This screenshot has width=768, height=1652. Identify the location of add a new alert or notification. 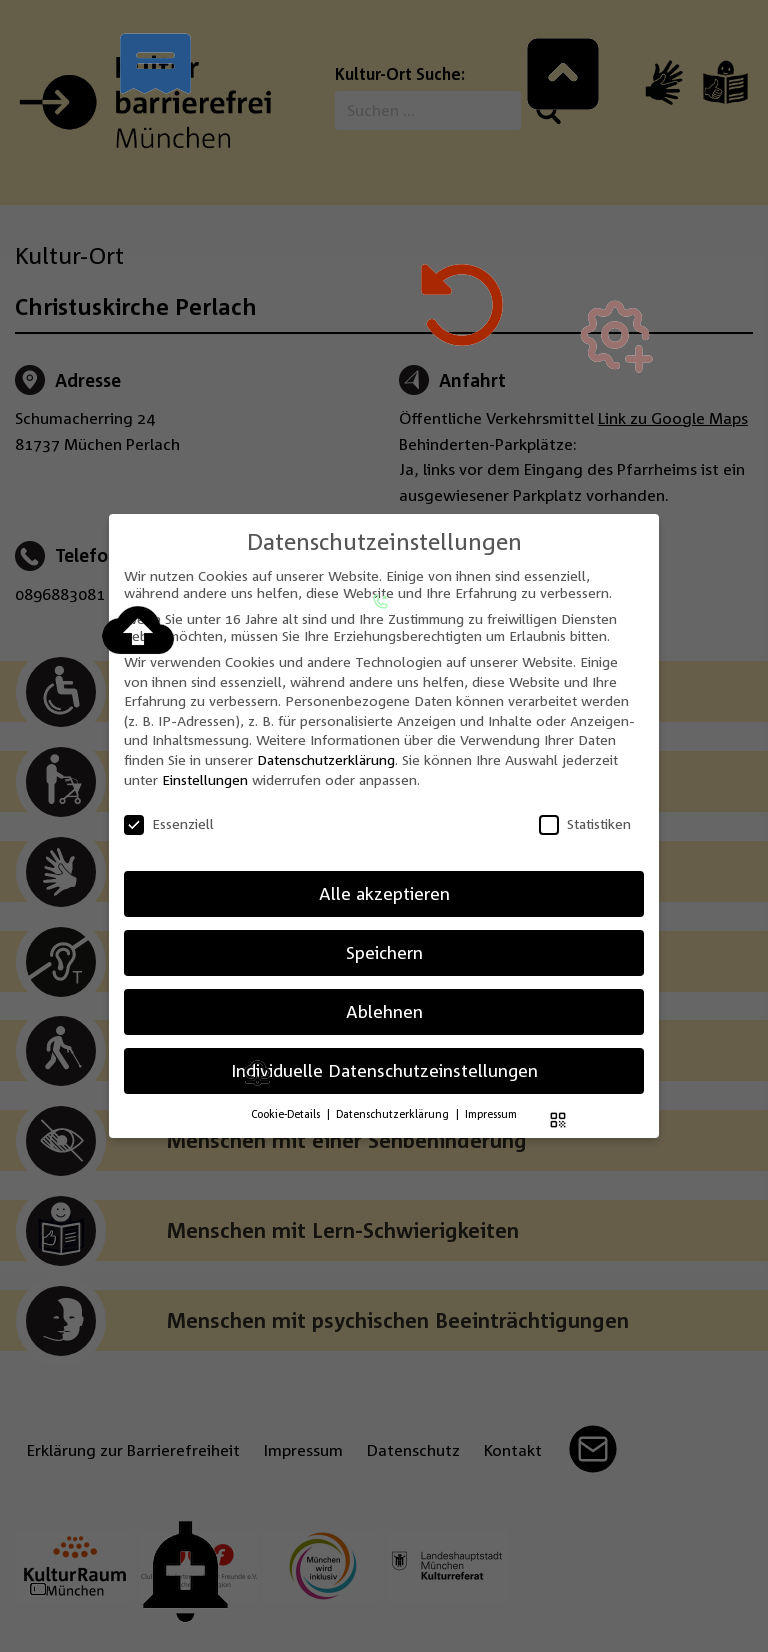
(185, 1570).